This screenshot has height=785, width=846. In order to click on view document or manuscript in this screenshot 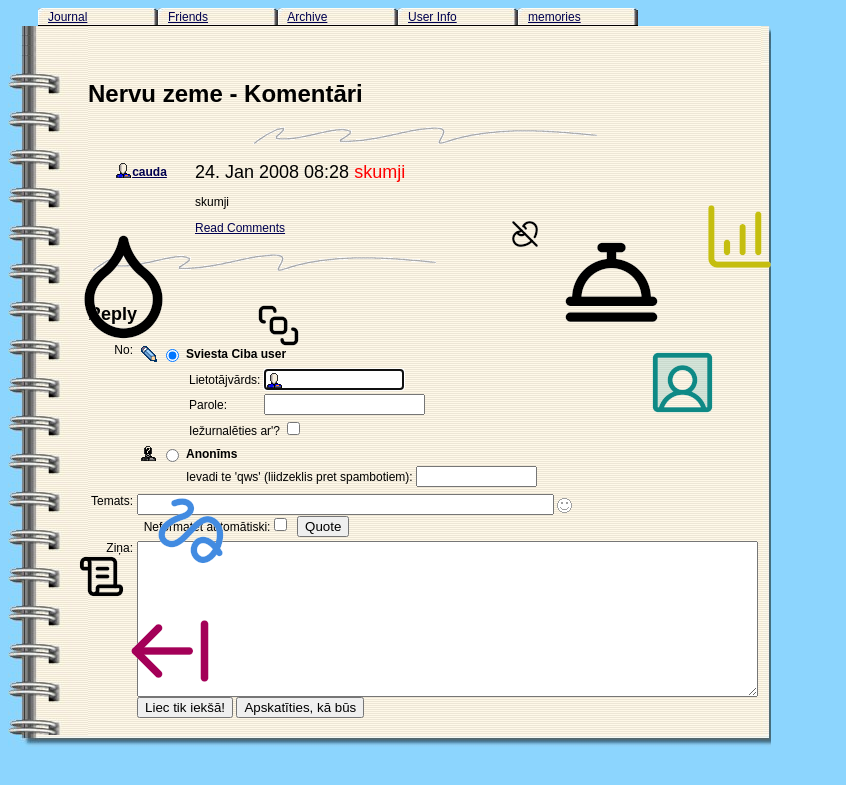, I will do `click(101, 576)`.